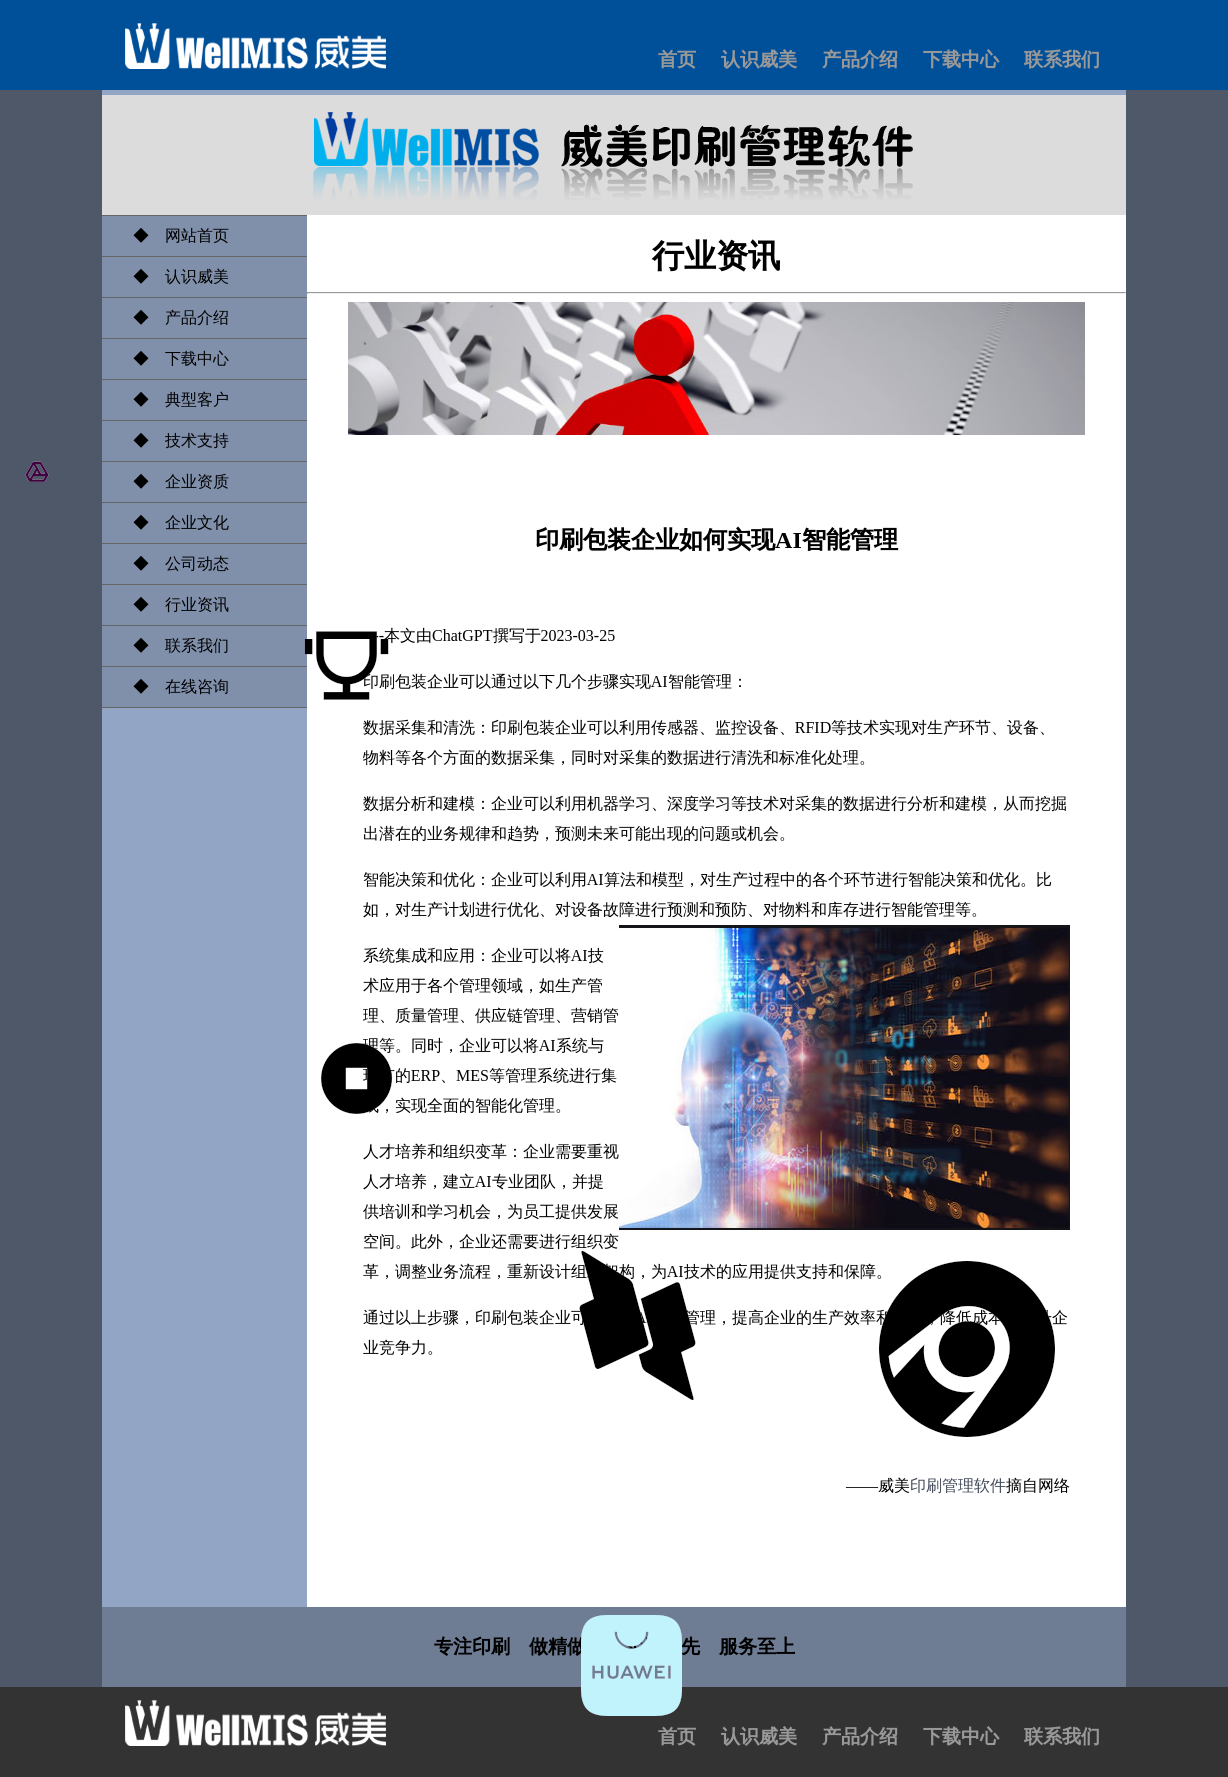 This screenshot has height=1777, width=1228. Describe the element at coordinates (37, 472) in the screenshot. I see `open Google Drive` at that location.